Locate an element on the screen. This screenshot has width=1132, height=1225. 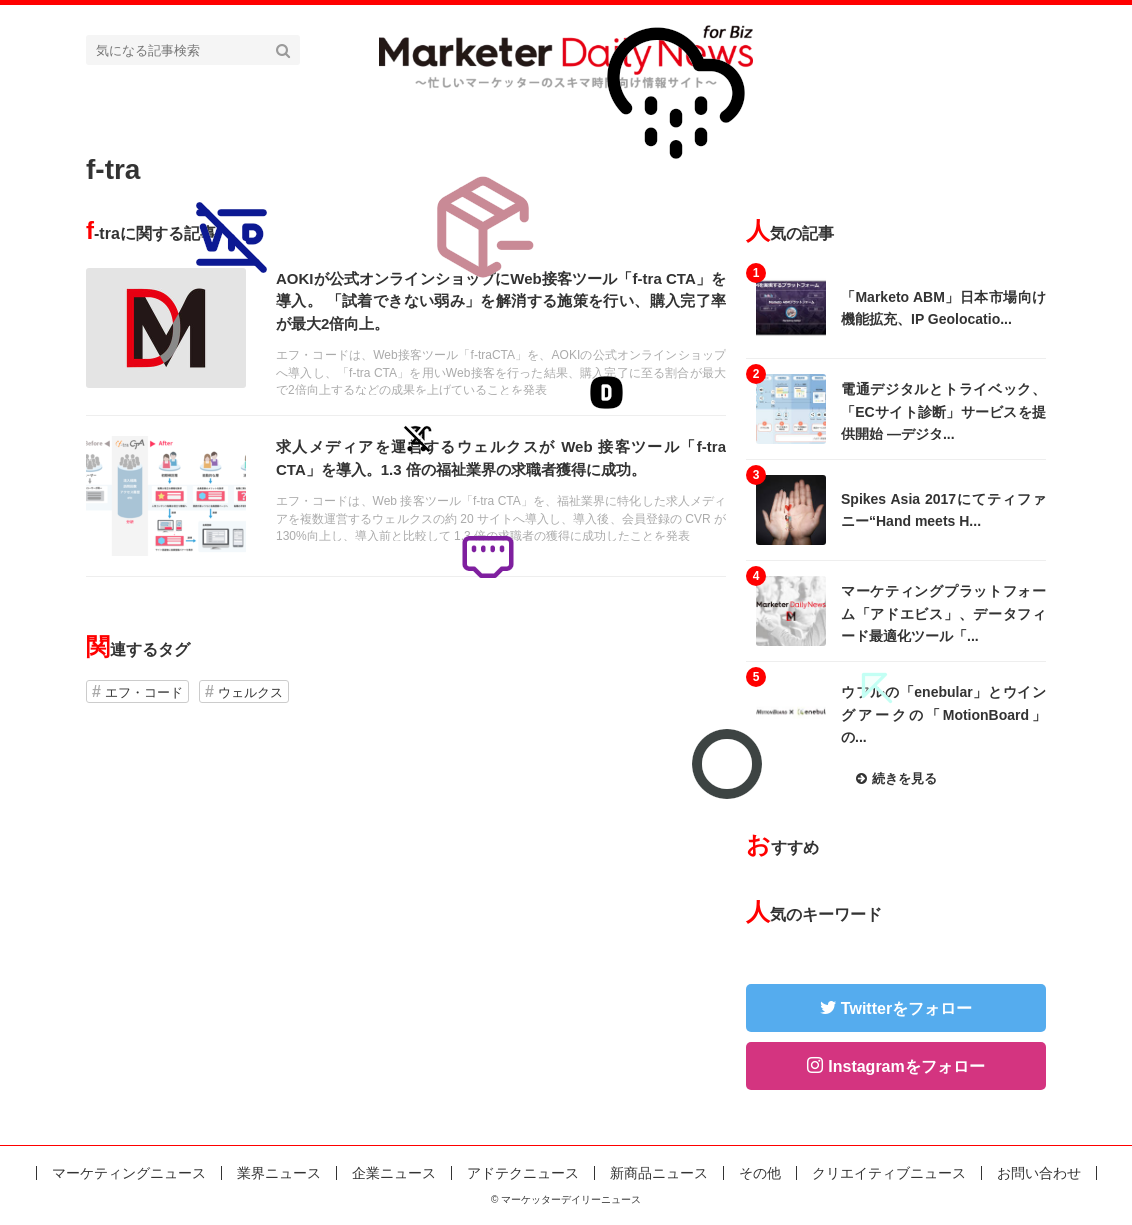
strollers not permitted in this area is located at coordinates (418, 438).